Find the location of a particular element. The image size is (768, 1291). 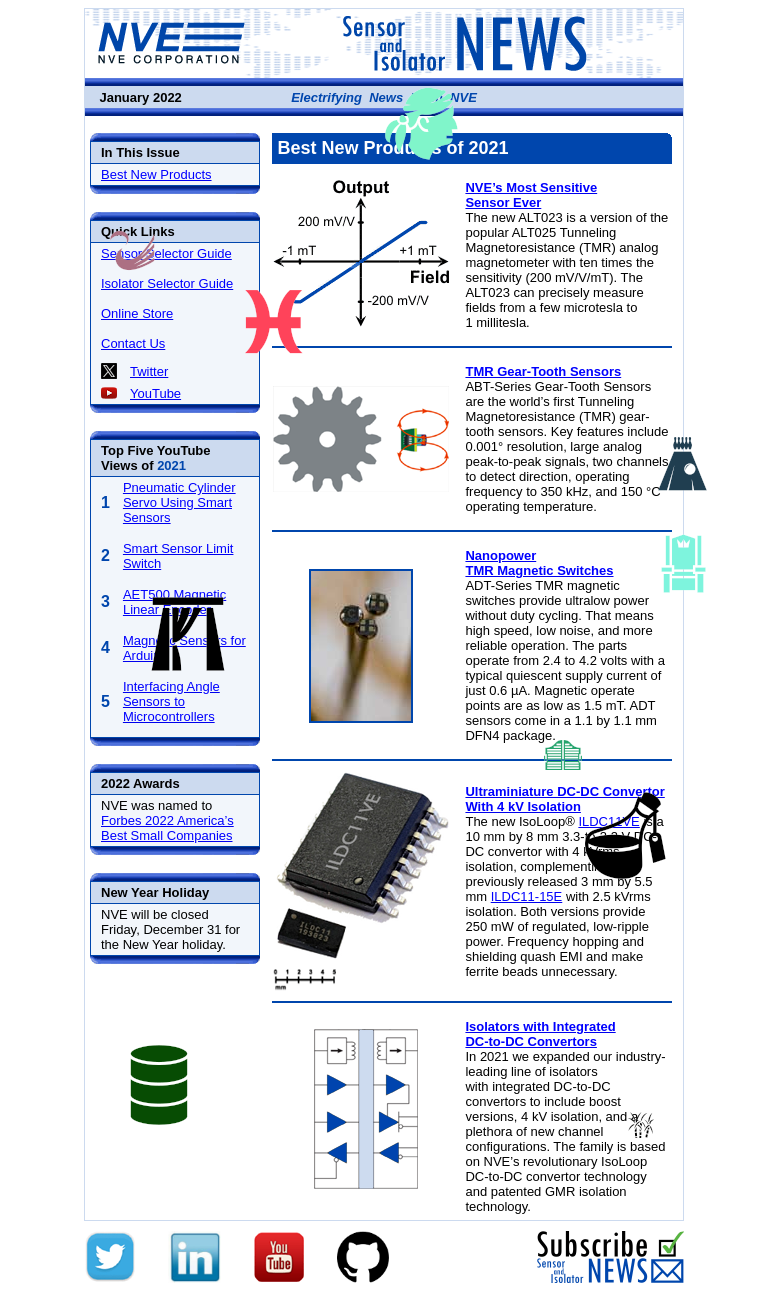

access bowling alley locations or games is located at coordinates (682, 463).